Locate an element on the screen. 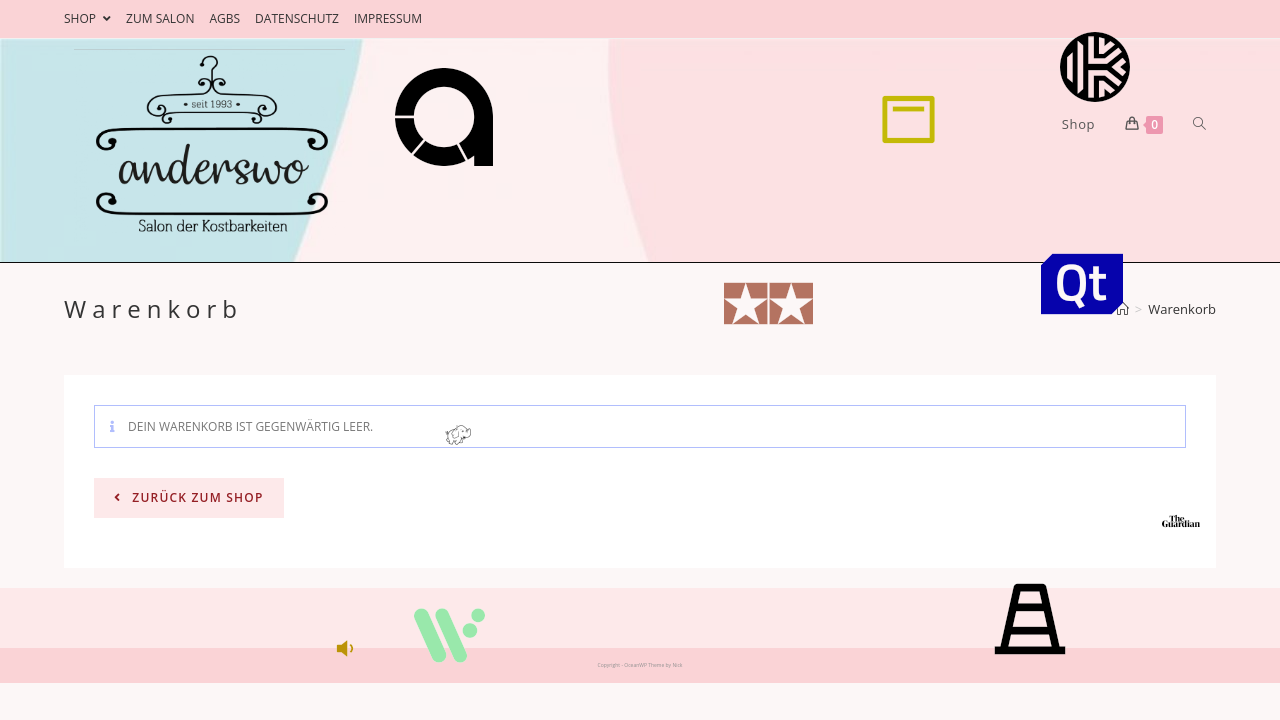 The width and height of the screenshot is (1280, 720). open The Guardian news app is located at coordinates (1181, 521).